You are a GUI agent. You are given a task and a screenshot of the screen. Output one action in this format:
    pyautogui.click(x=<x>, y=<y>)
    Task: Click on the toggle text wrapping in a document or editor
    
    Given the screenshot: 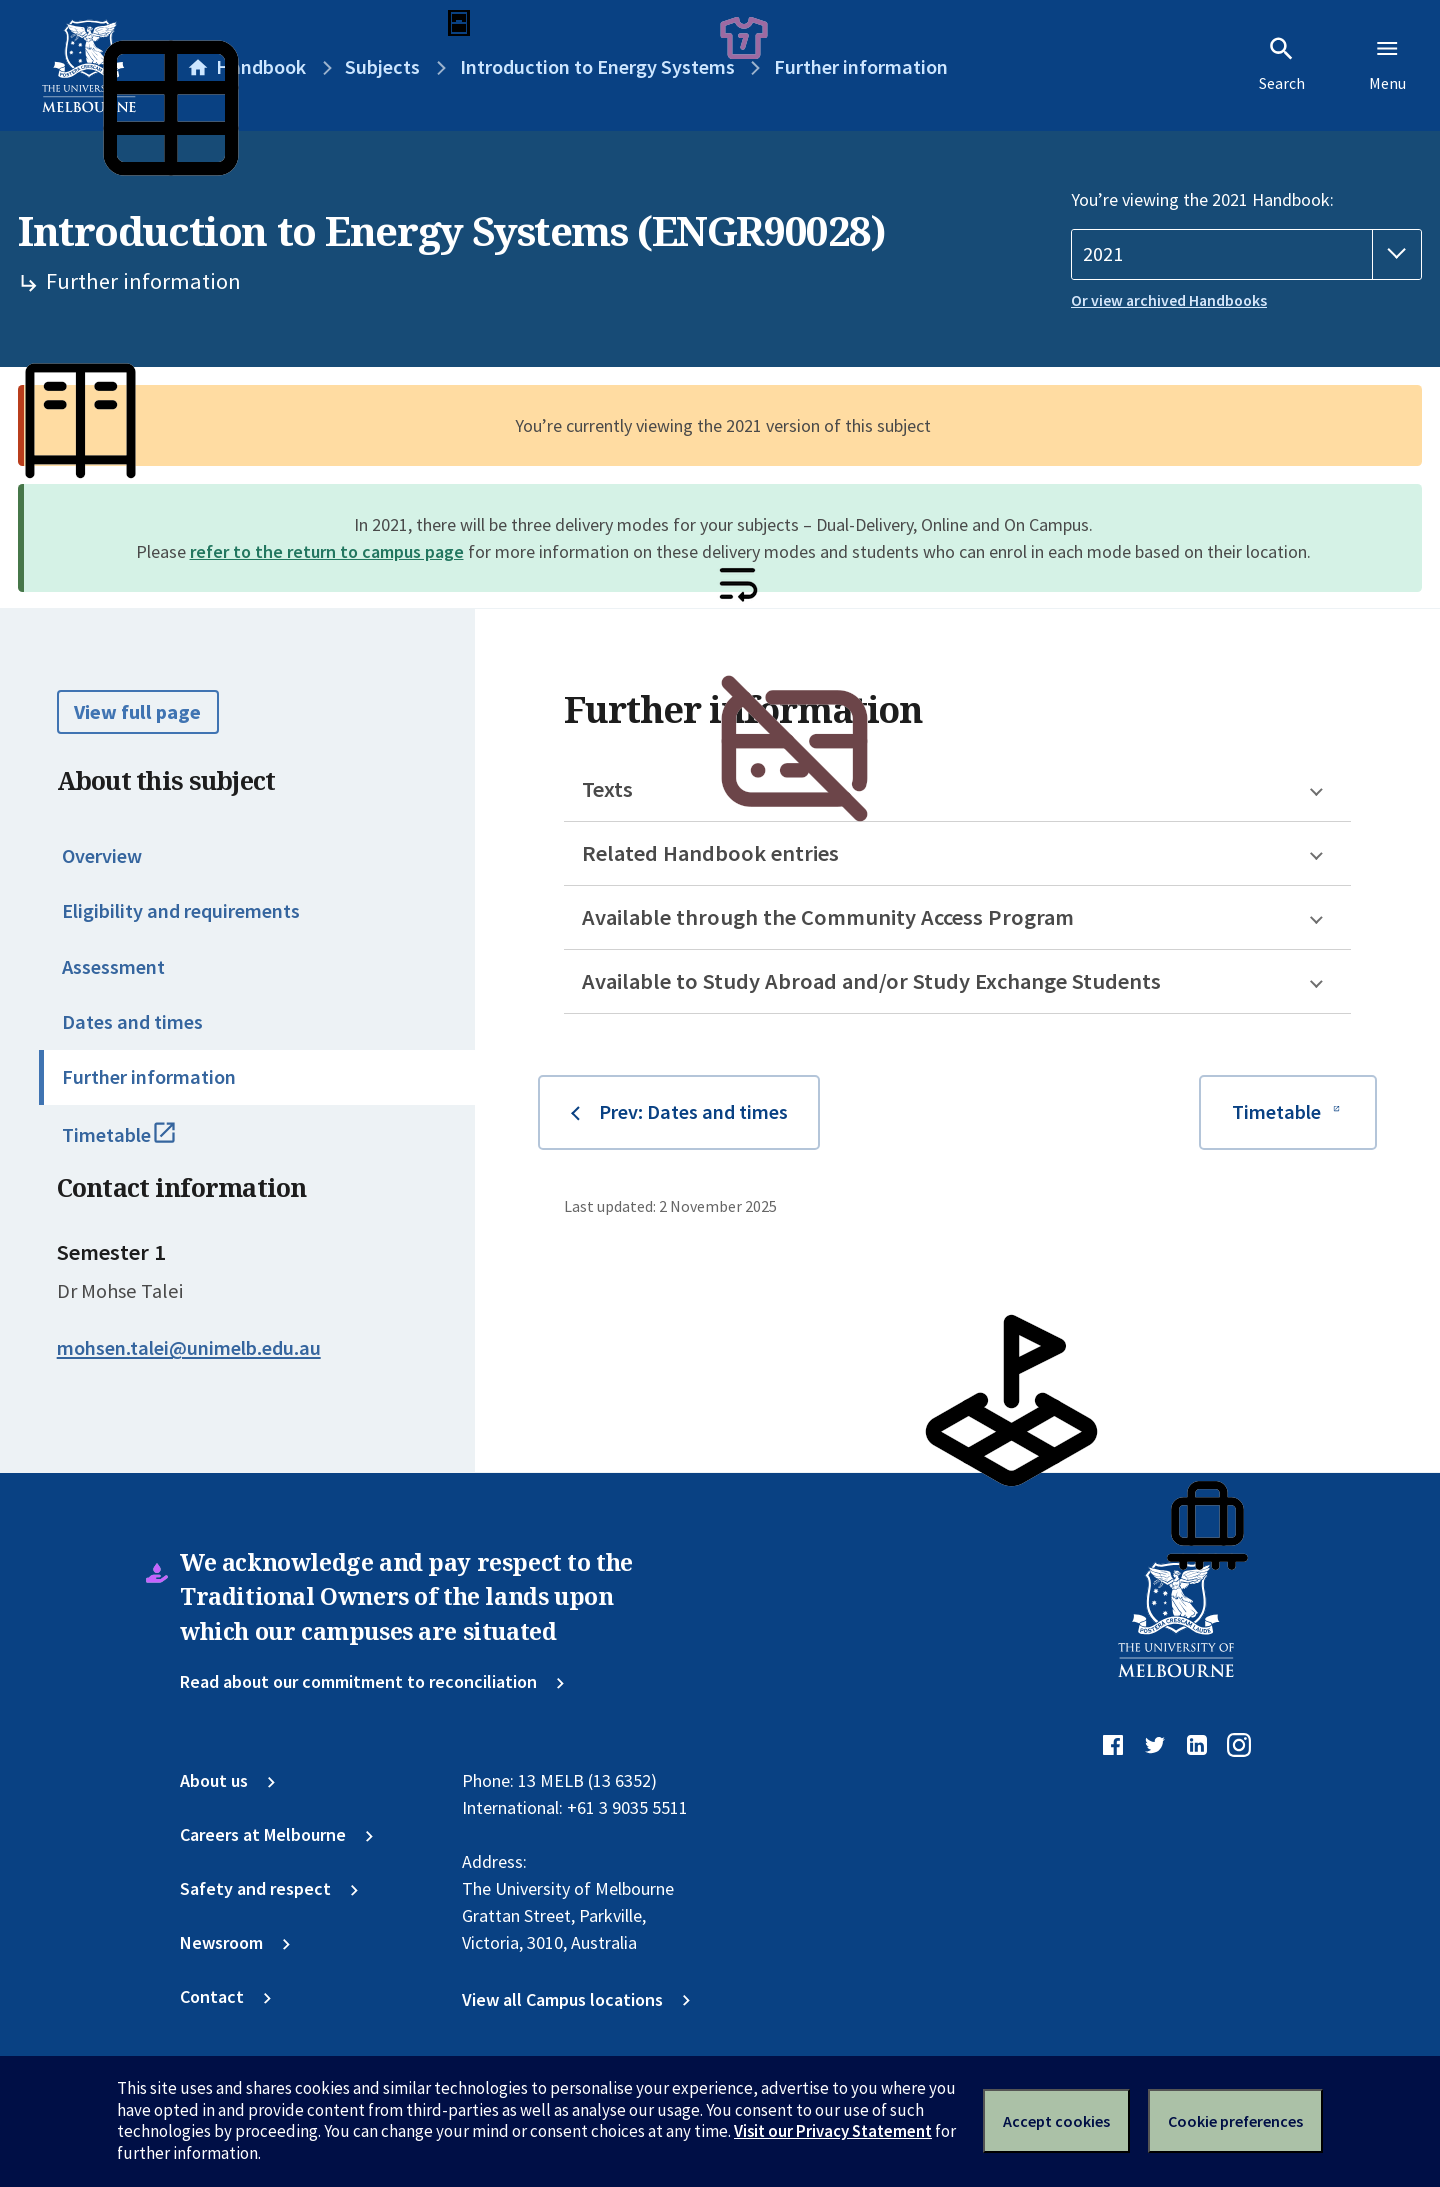 What is the action you would take?
    pyautogui.click(x=737, y=583)
    